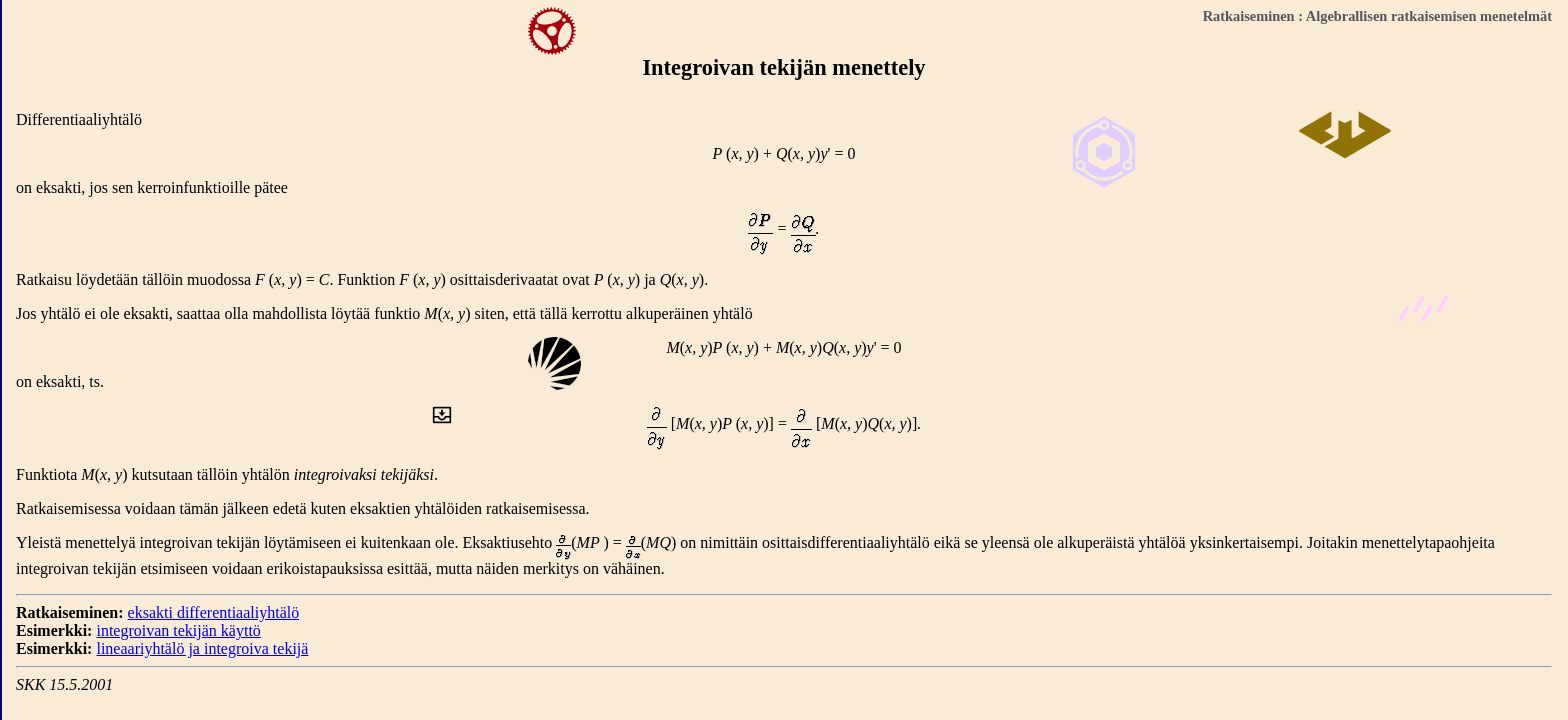 The width and height of the screenshot is (1568, 720). I want to click on basic attention token (bat) cryptocurrency logo, so click(1345, 135).